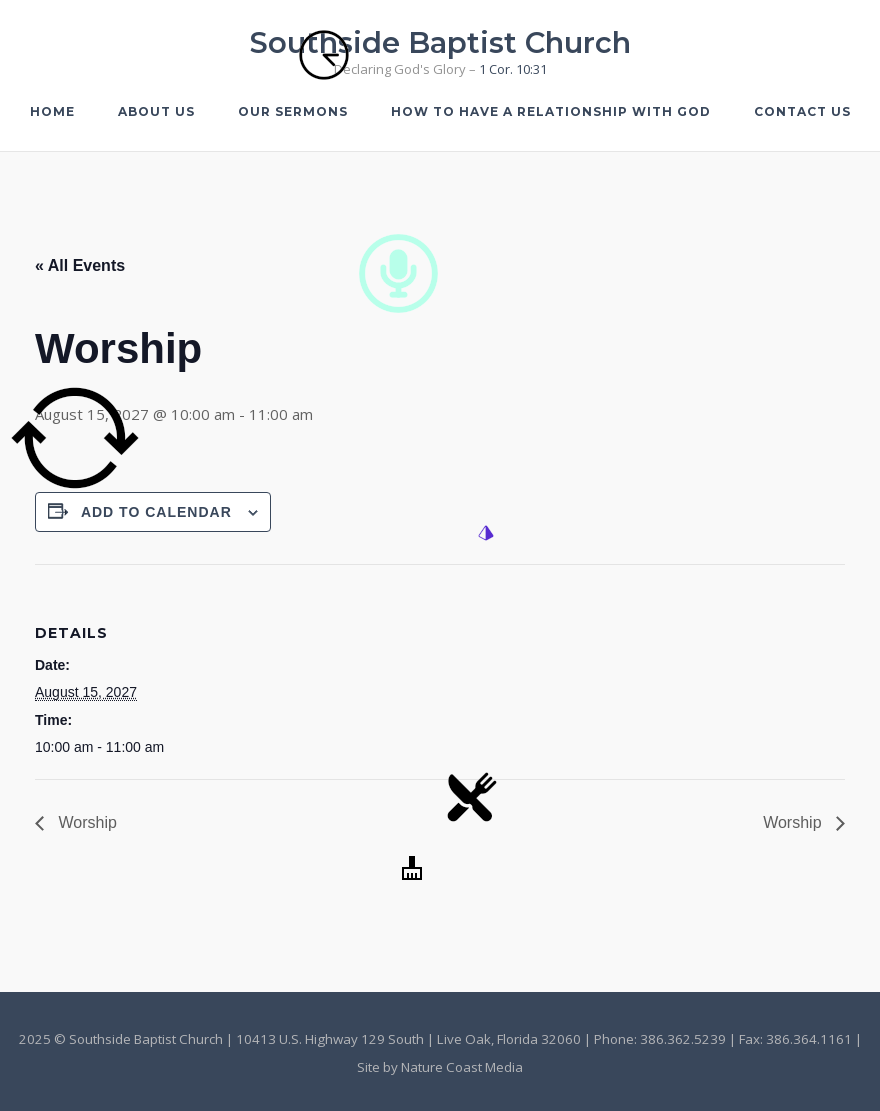 The image size is (880, 1111). Describe the element at coordinates (472, 797) in the screenshot. I see `find nearby restaurants` at that location.